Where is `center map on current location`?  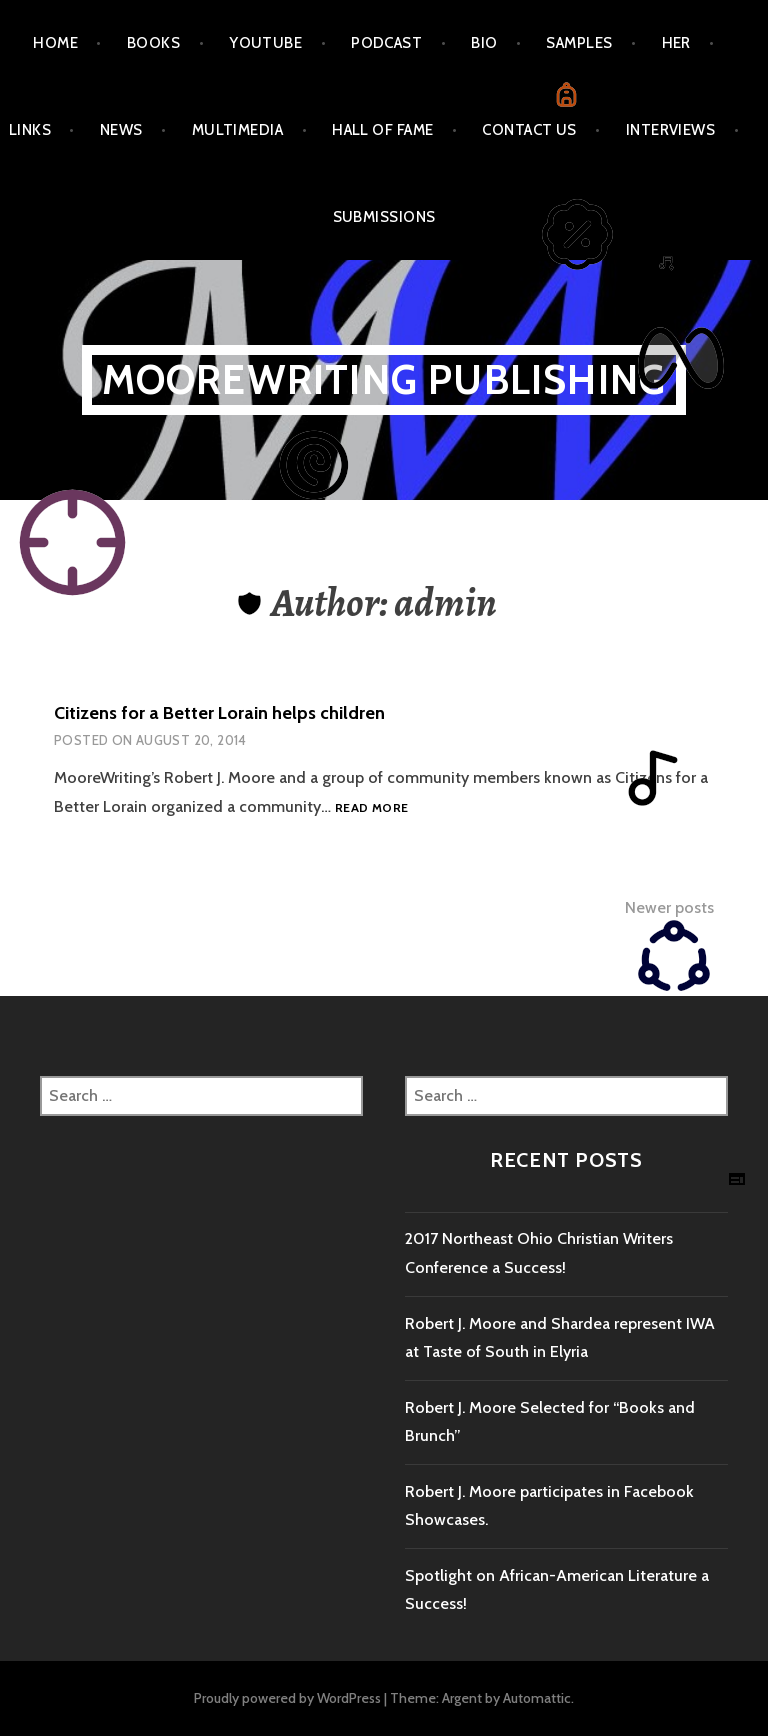
center map on current location is located at coordinates (72, 542).